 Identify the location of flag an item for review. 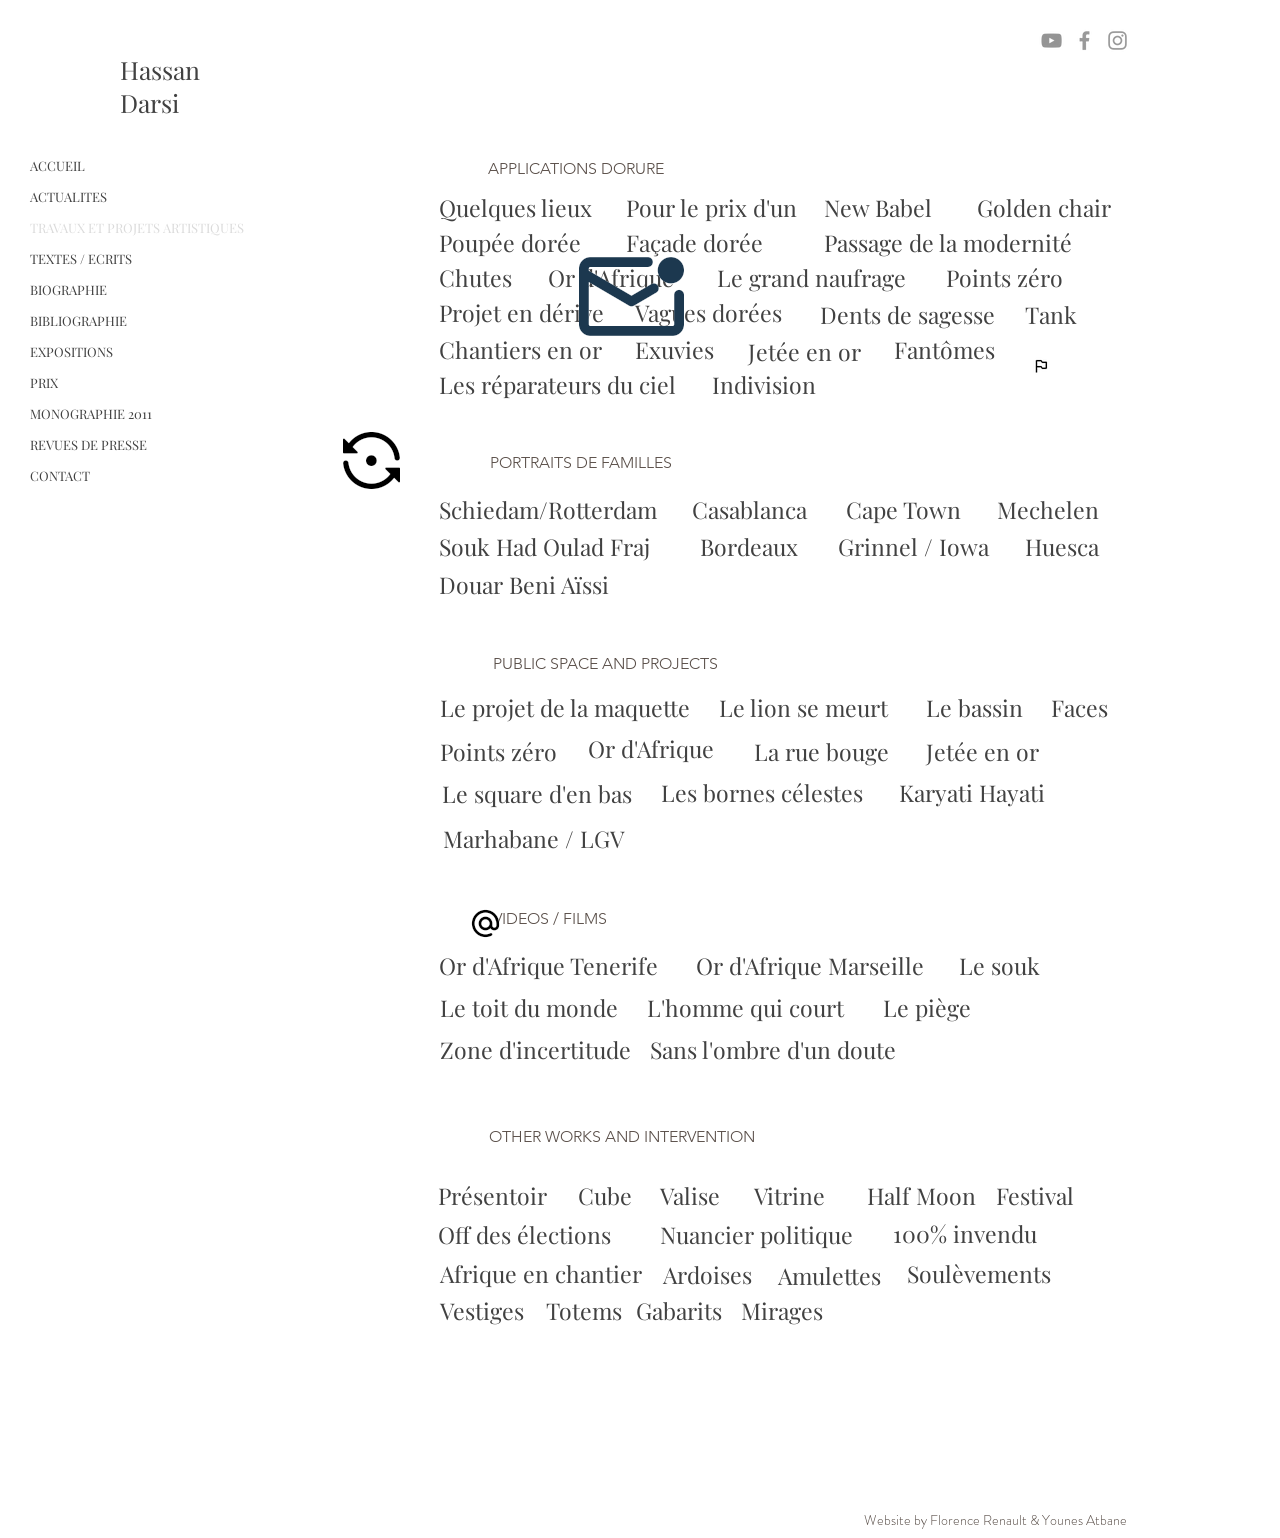
(1041, 366).